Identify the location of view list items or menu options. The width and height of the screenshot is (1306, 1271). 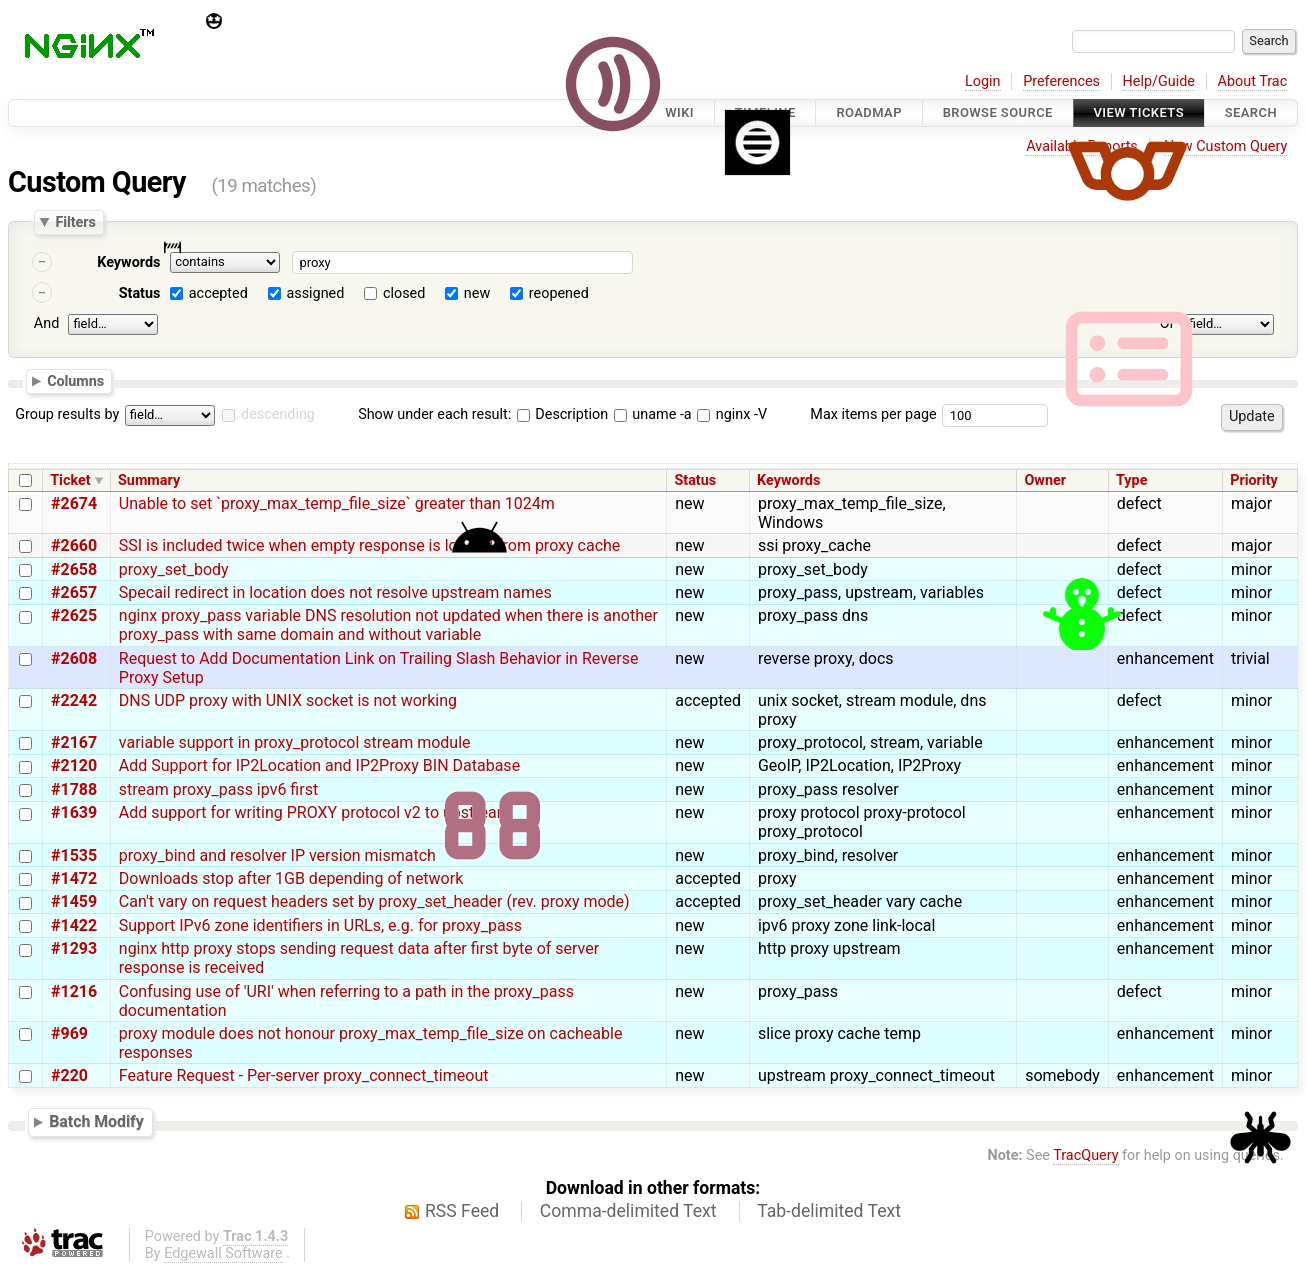
(1129, 359).